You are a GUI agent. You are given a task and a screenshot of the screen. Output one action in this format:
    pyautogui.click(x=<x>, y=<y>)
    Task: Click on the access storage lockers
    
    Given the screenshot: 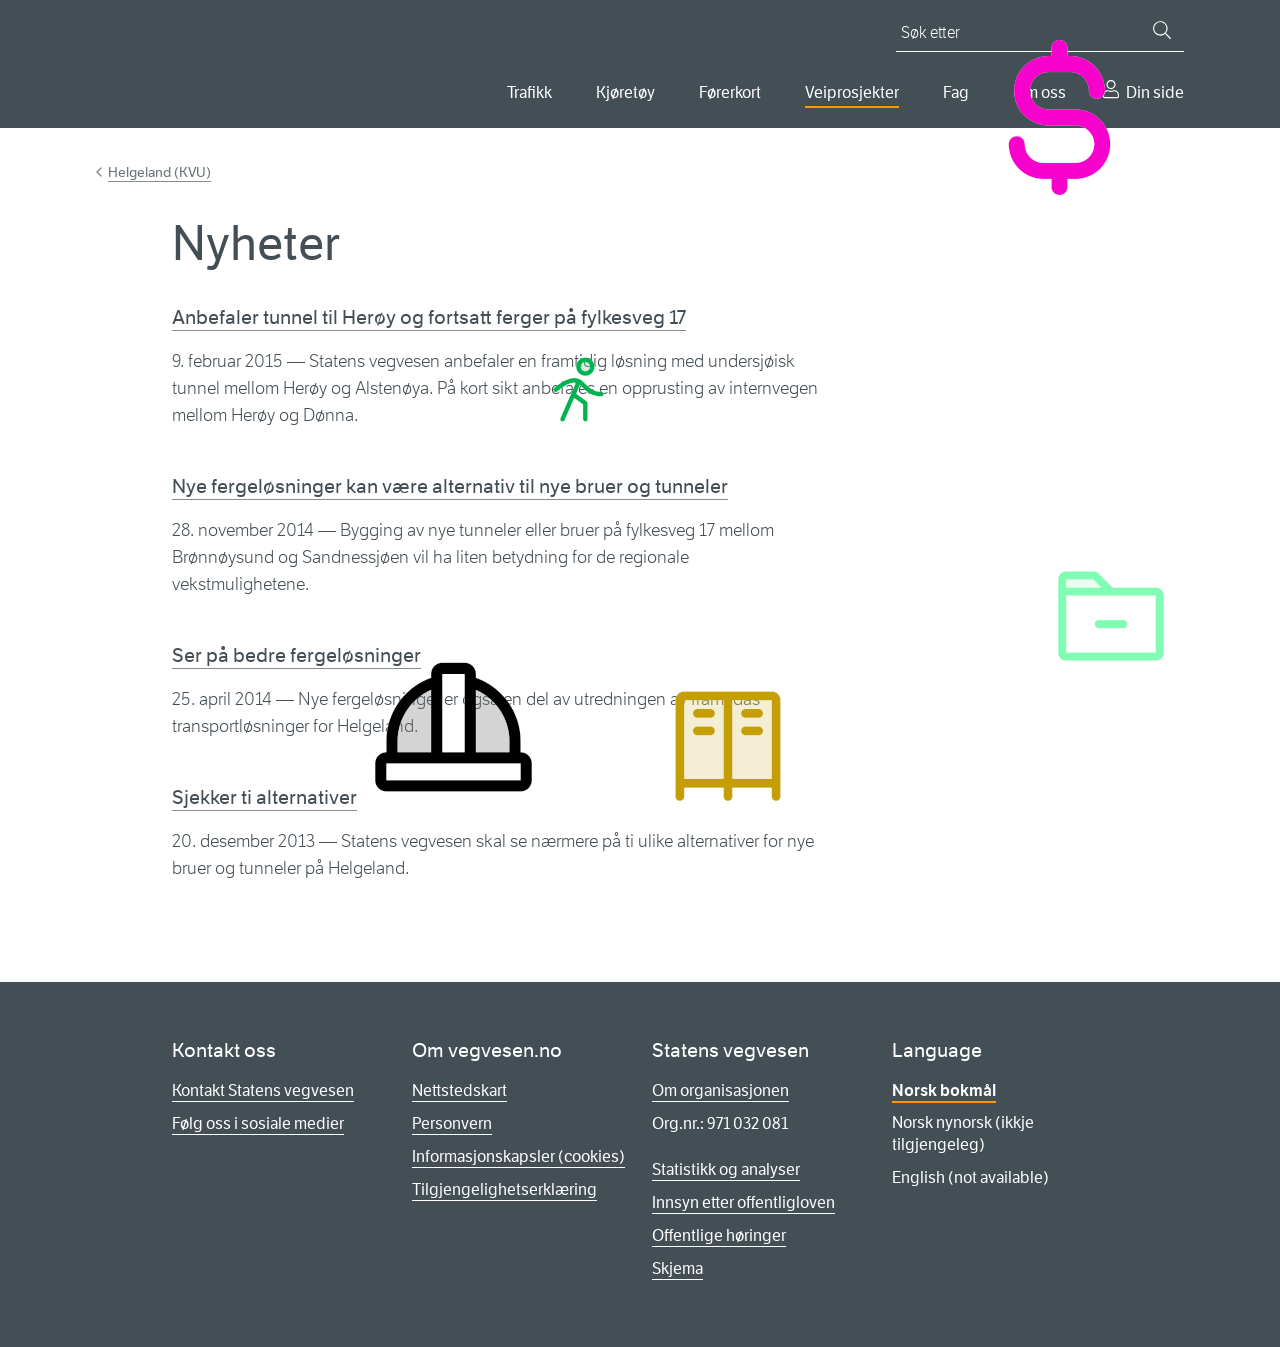 What is the action you would take?
    pyautogui.click(x=728, y=744)
    